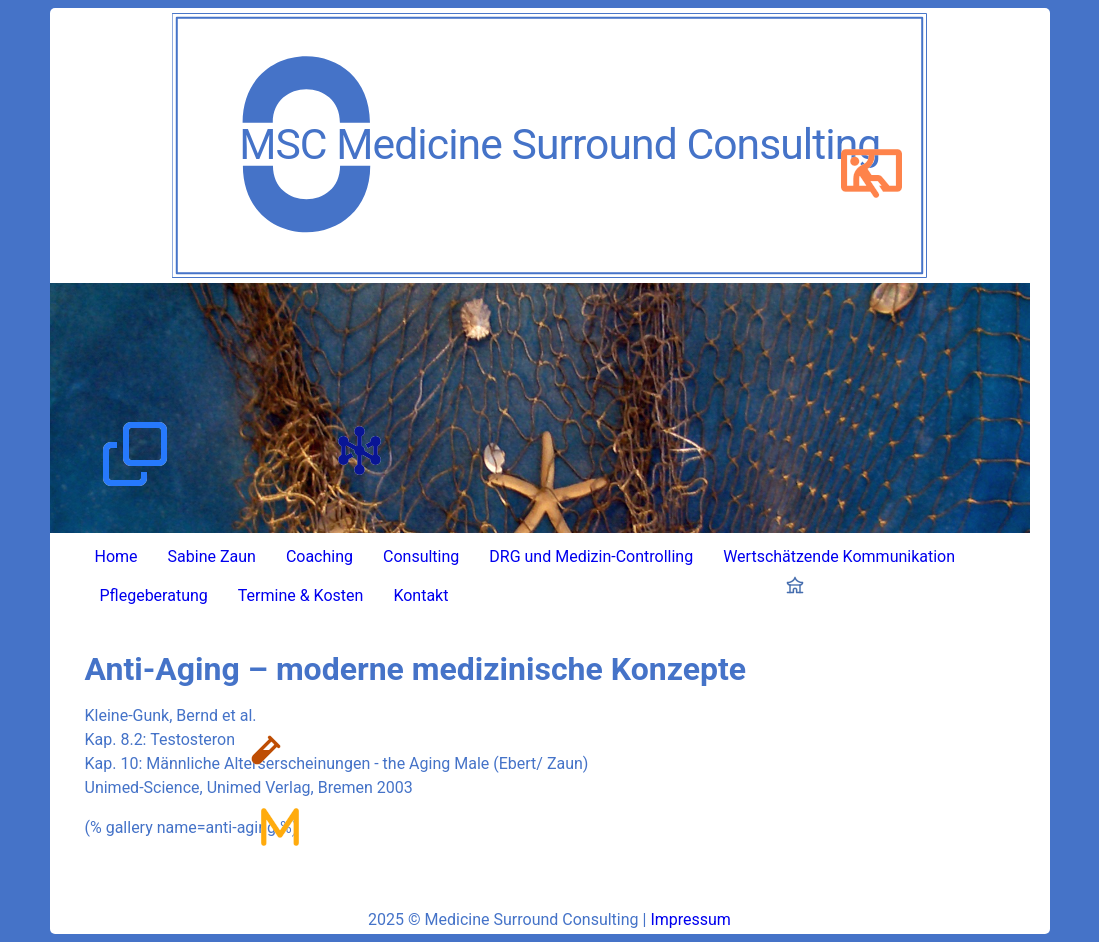 This screenshot has width=1099, height=942. Describe the element at coordinates (135, 454) in the screenshot. I see `duplicate or copy this item` at that location.